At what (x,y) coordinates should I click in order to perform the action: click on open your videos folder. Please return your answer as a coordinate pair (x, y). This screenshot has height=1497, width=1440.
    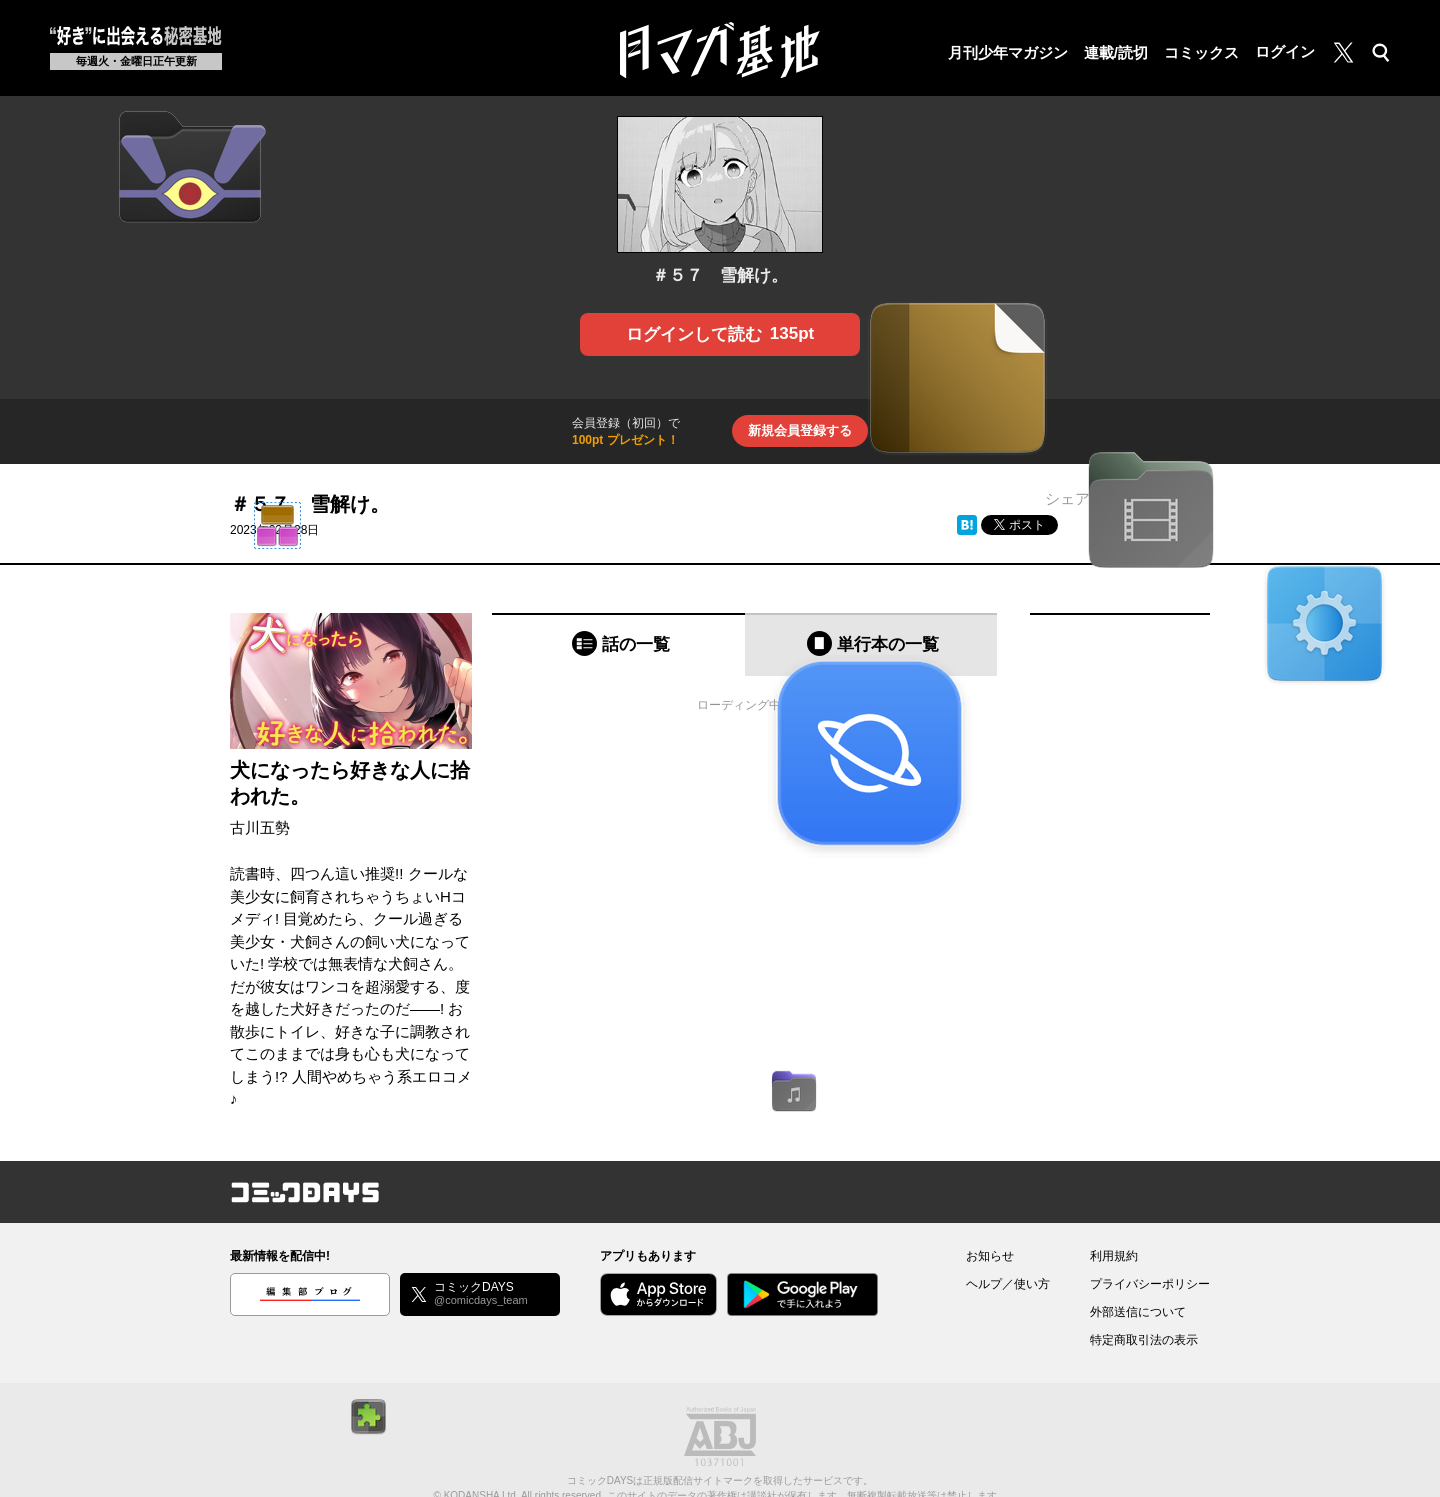
    Looking at the image, I should click on (1151, 510).